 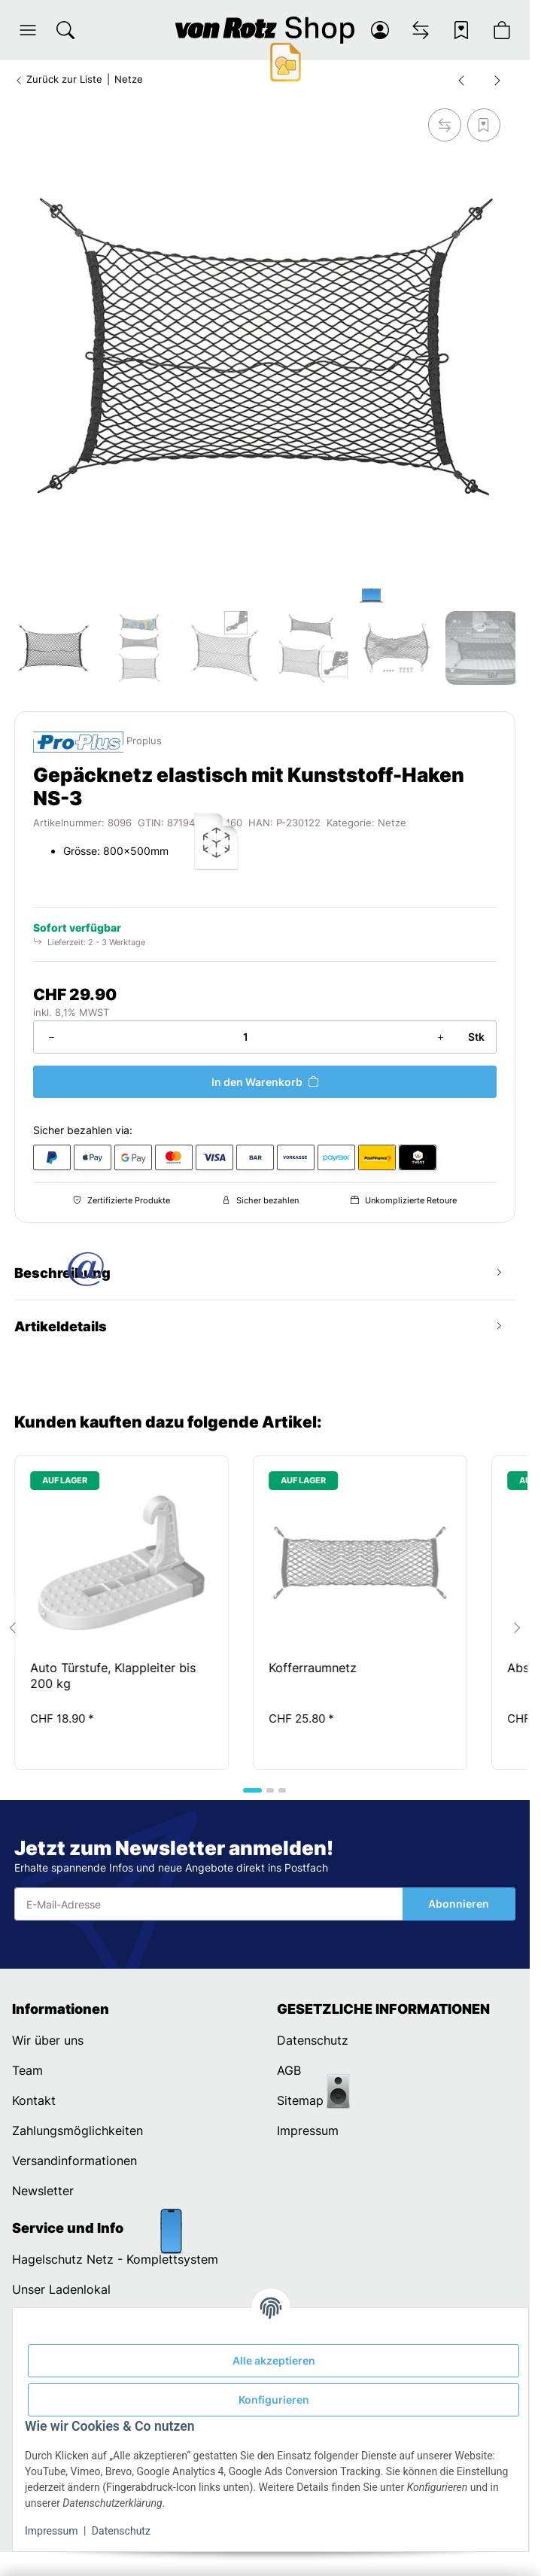 What do you see at coordinates (171, 2231) in the screenshot?
I see `indicates a connected iPhone device` at bounding box center [171, 2231].